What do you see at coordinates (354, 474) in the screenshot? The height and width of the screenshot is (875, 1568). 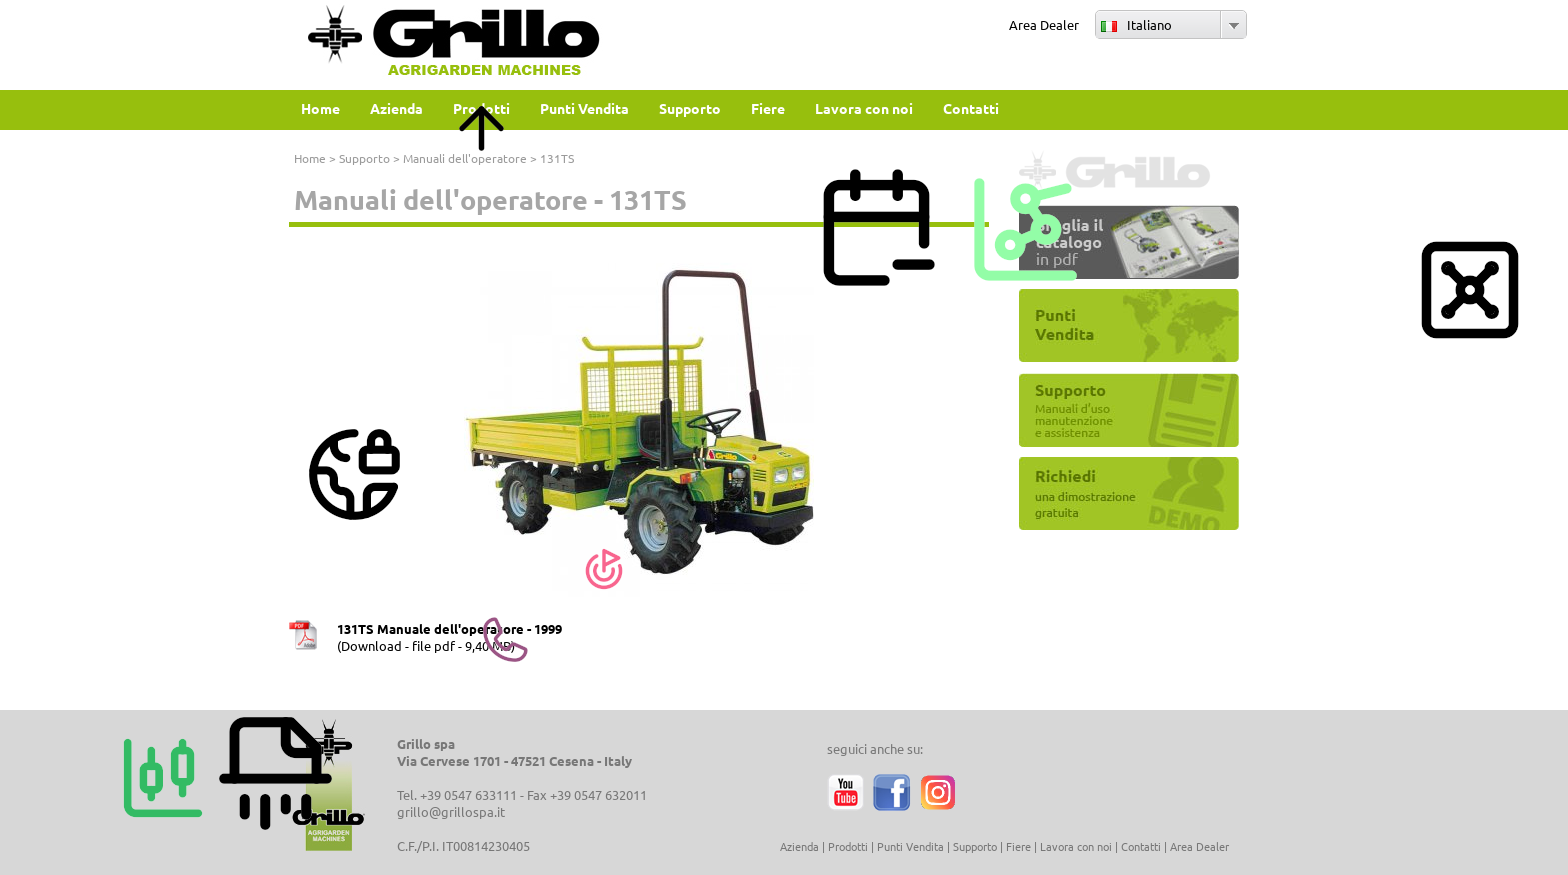 I see `access global security or privacy settings` at bounding box center [354, 474].